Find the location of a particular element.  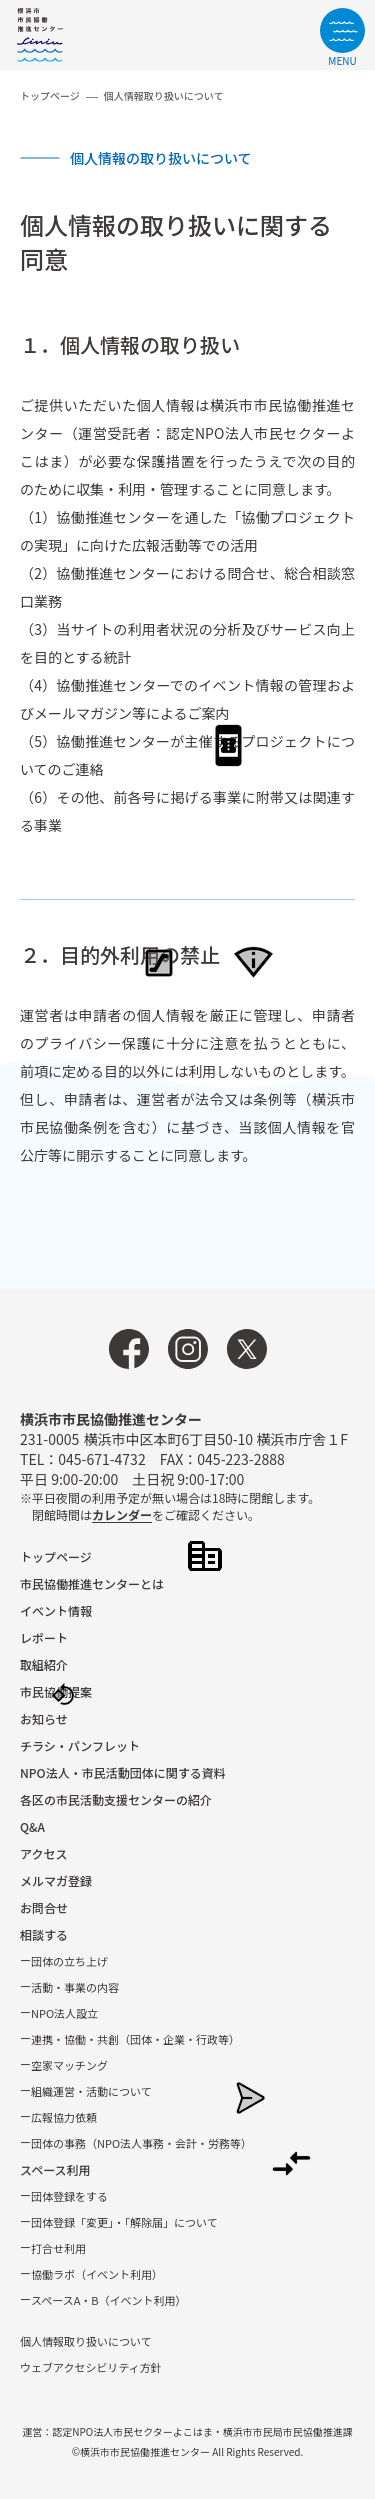

send message is located at coordinates (249, 2098).